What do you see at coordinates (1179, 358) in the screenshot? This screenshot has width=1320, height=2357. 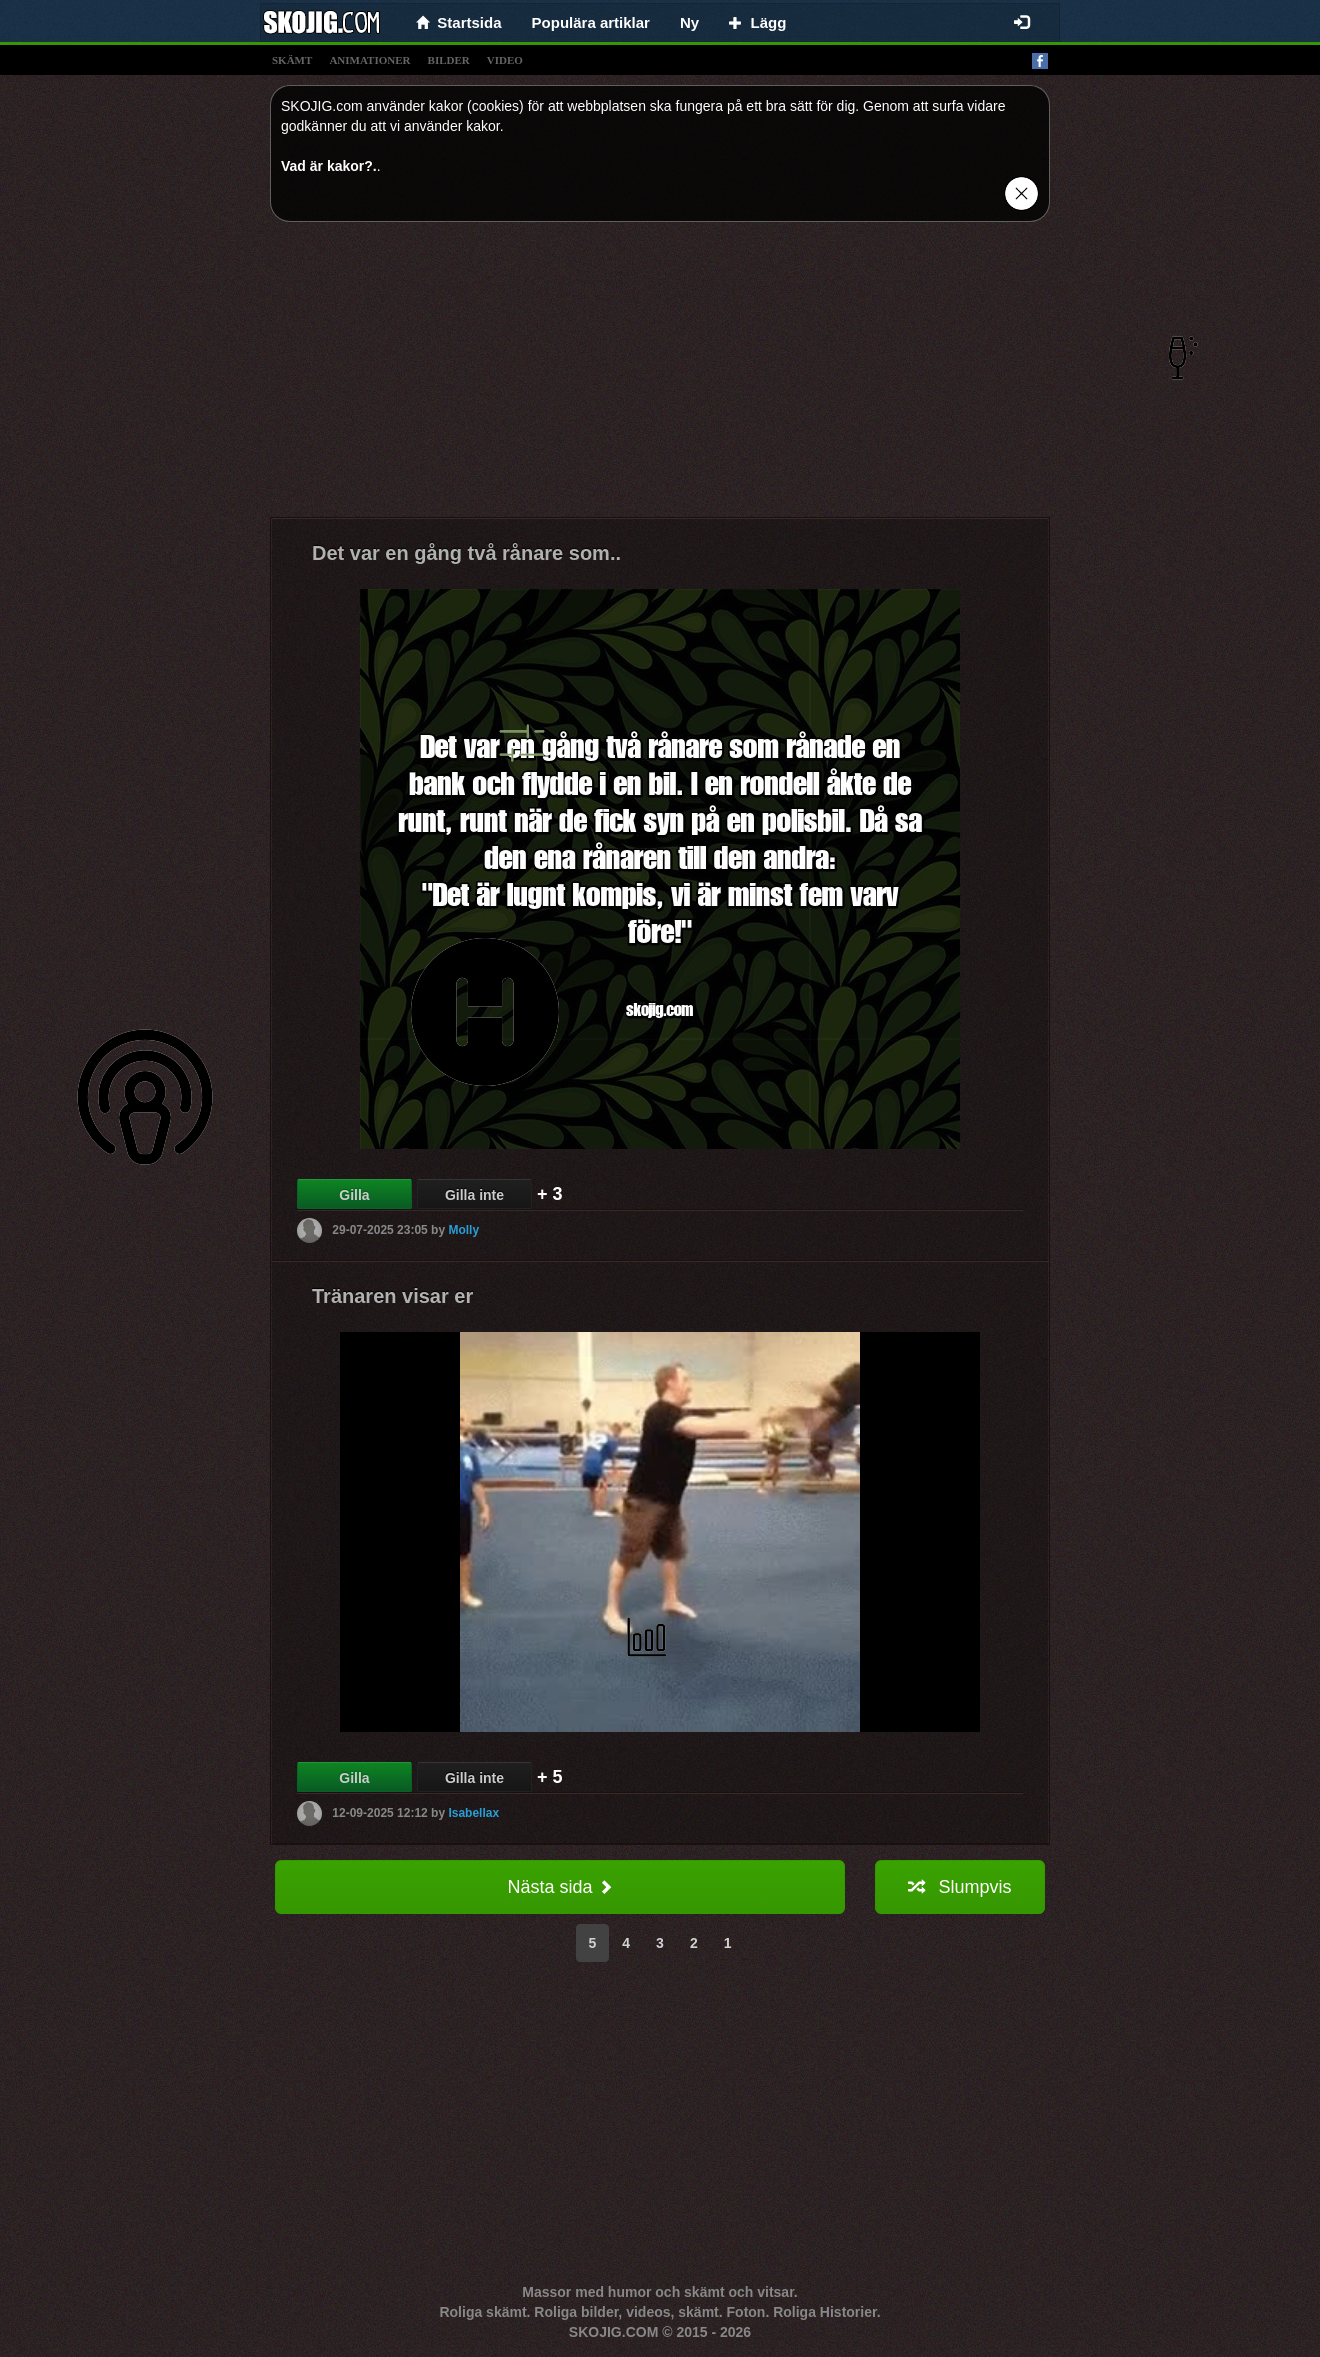 I see `celebrate an achievement or milestone` at bounding box center [1179, 358].